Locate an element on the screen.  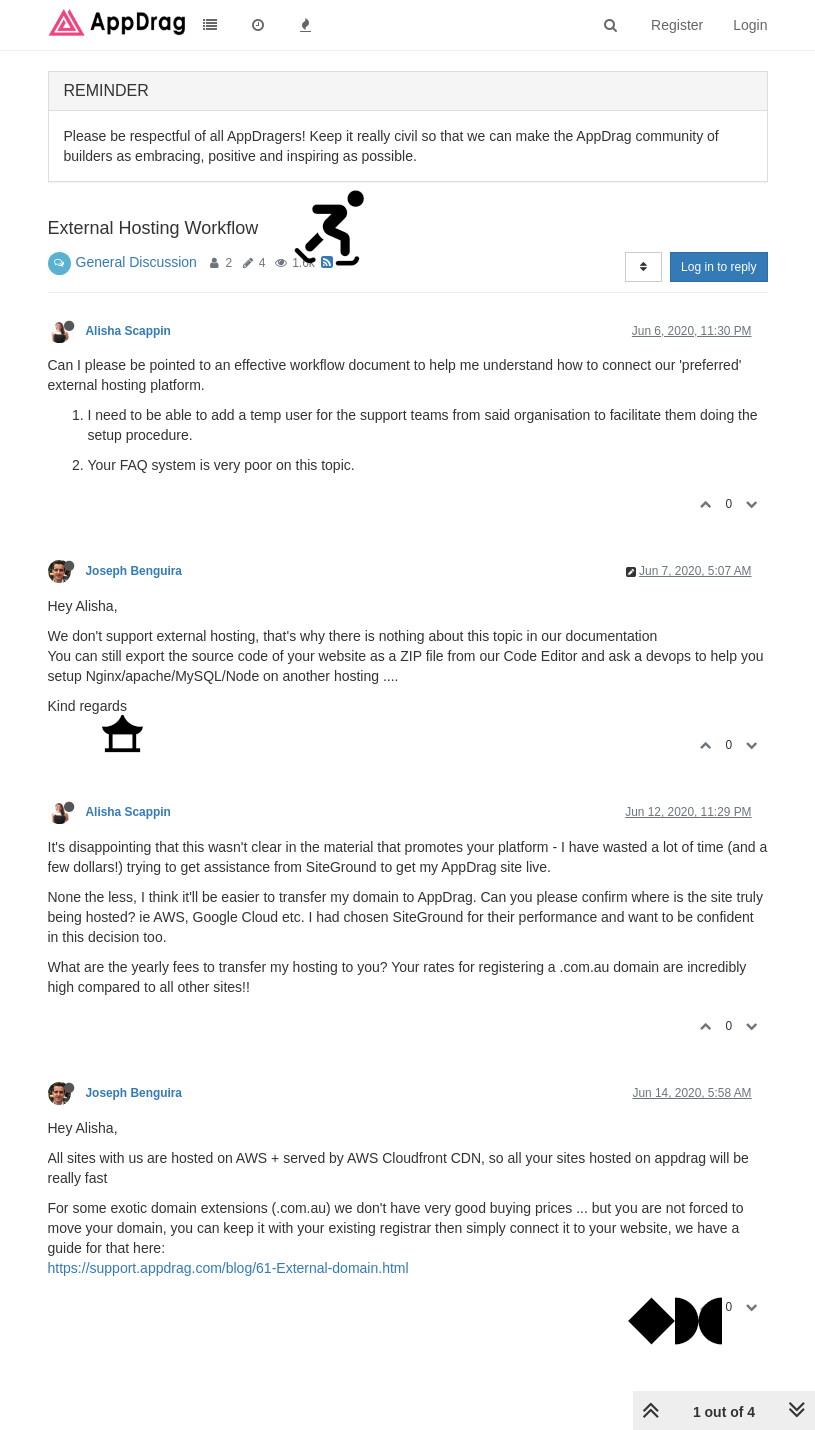
innosoft company logo is located at coordinates (675, 1321).